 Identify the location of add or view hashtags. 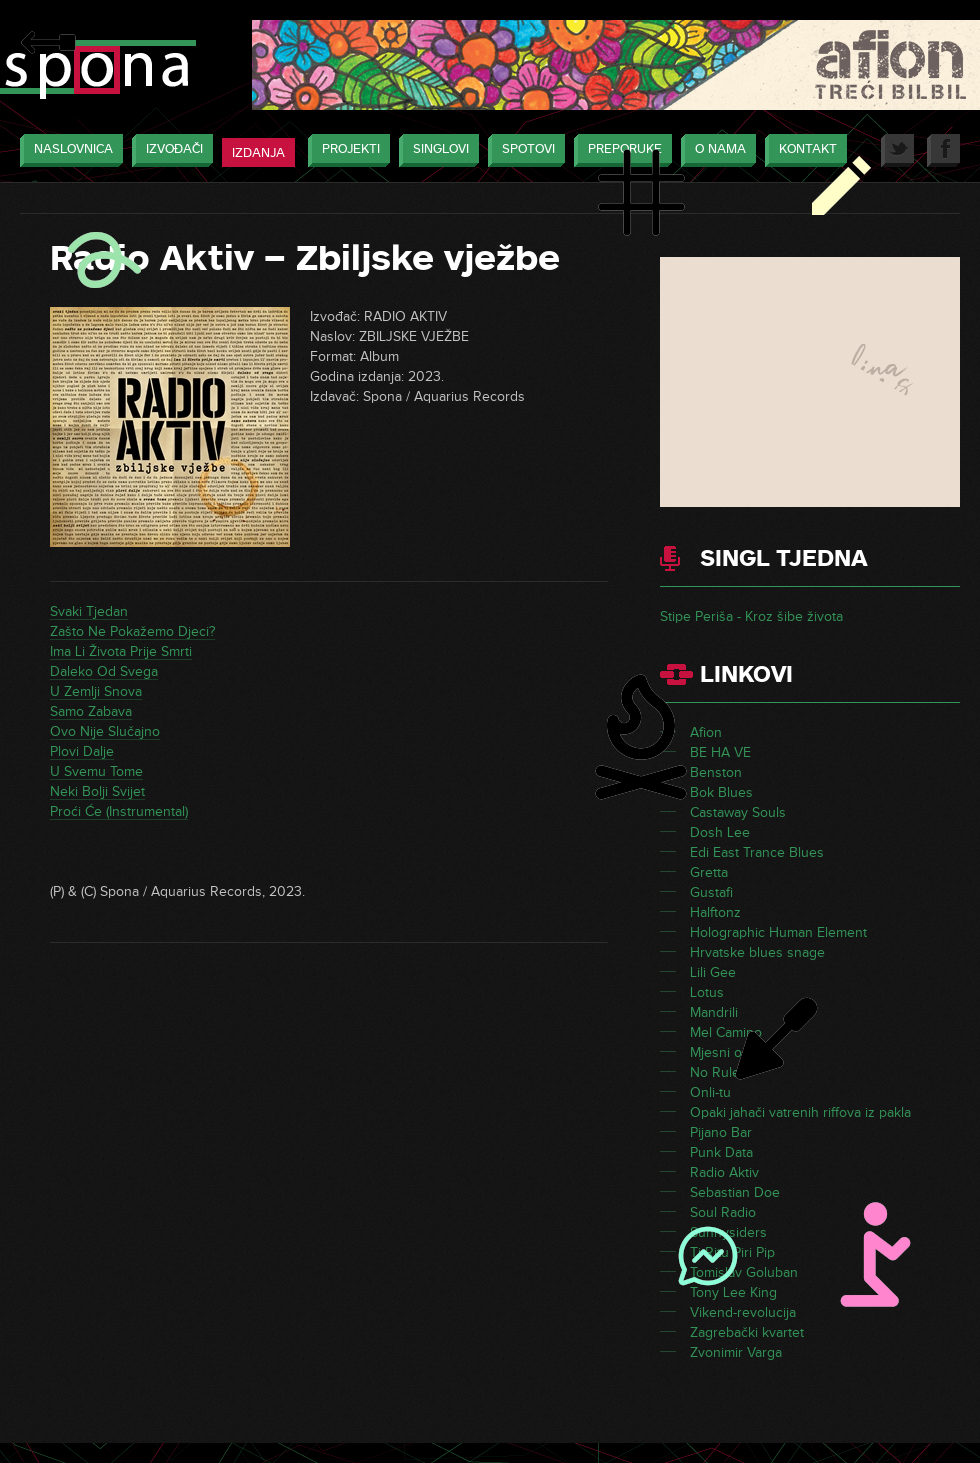
(641, 192).